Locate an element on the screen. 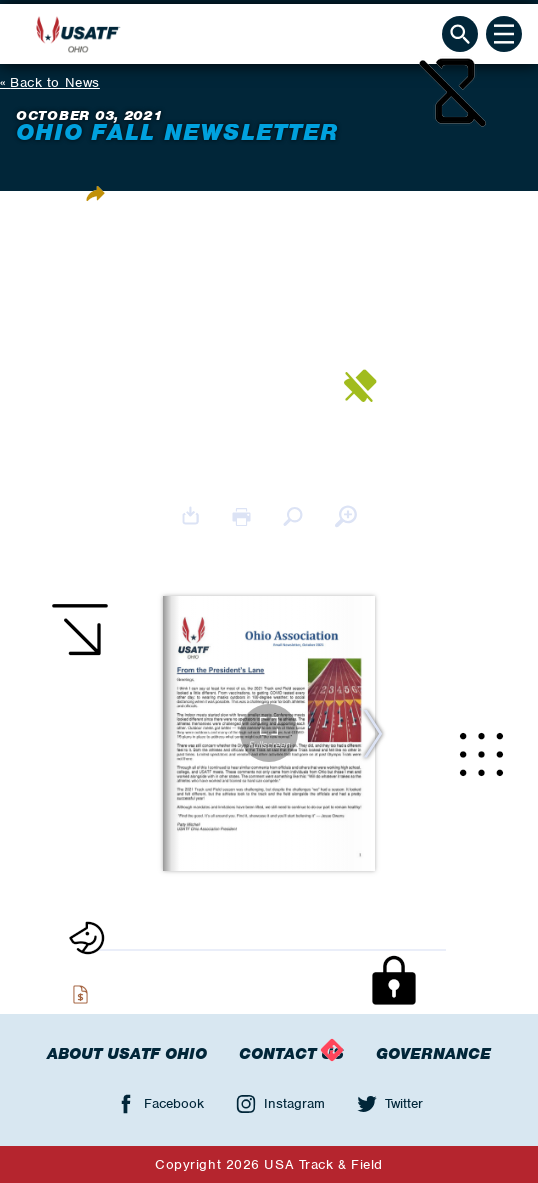  open app drawer or launcher is located at coordinates (481, 754).